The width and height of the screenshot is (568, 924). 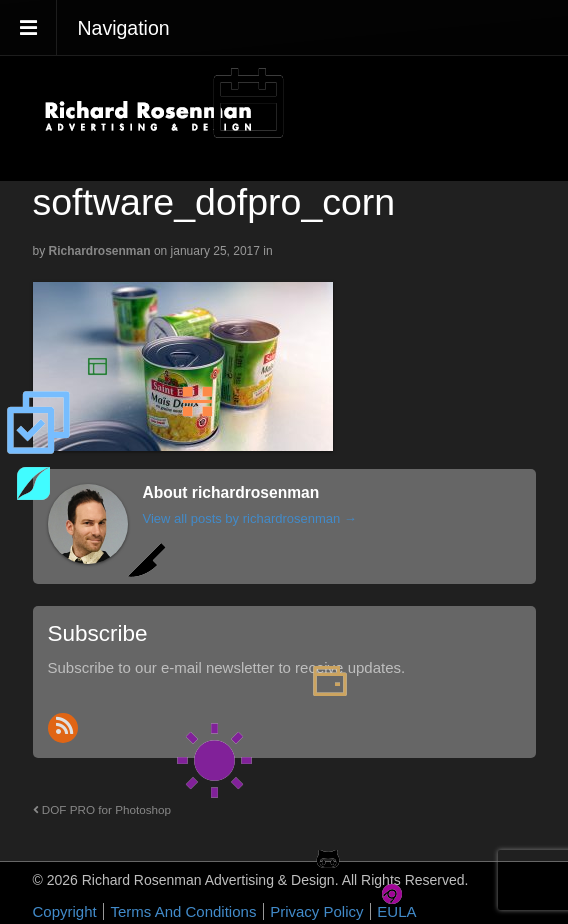 I want to click on select multiple items, so click(x=38, y=422).